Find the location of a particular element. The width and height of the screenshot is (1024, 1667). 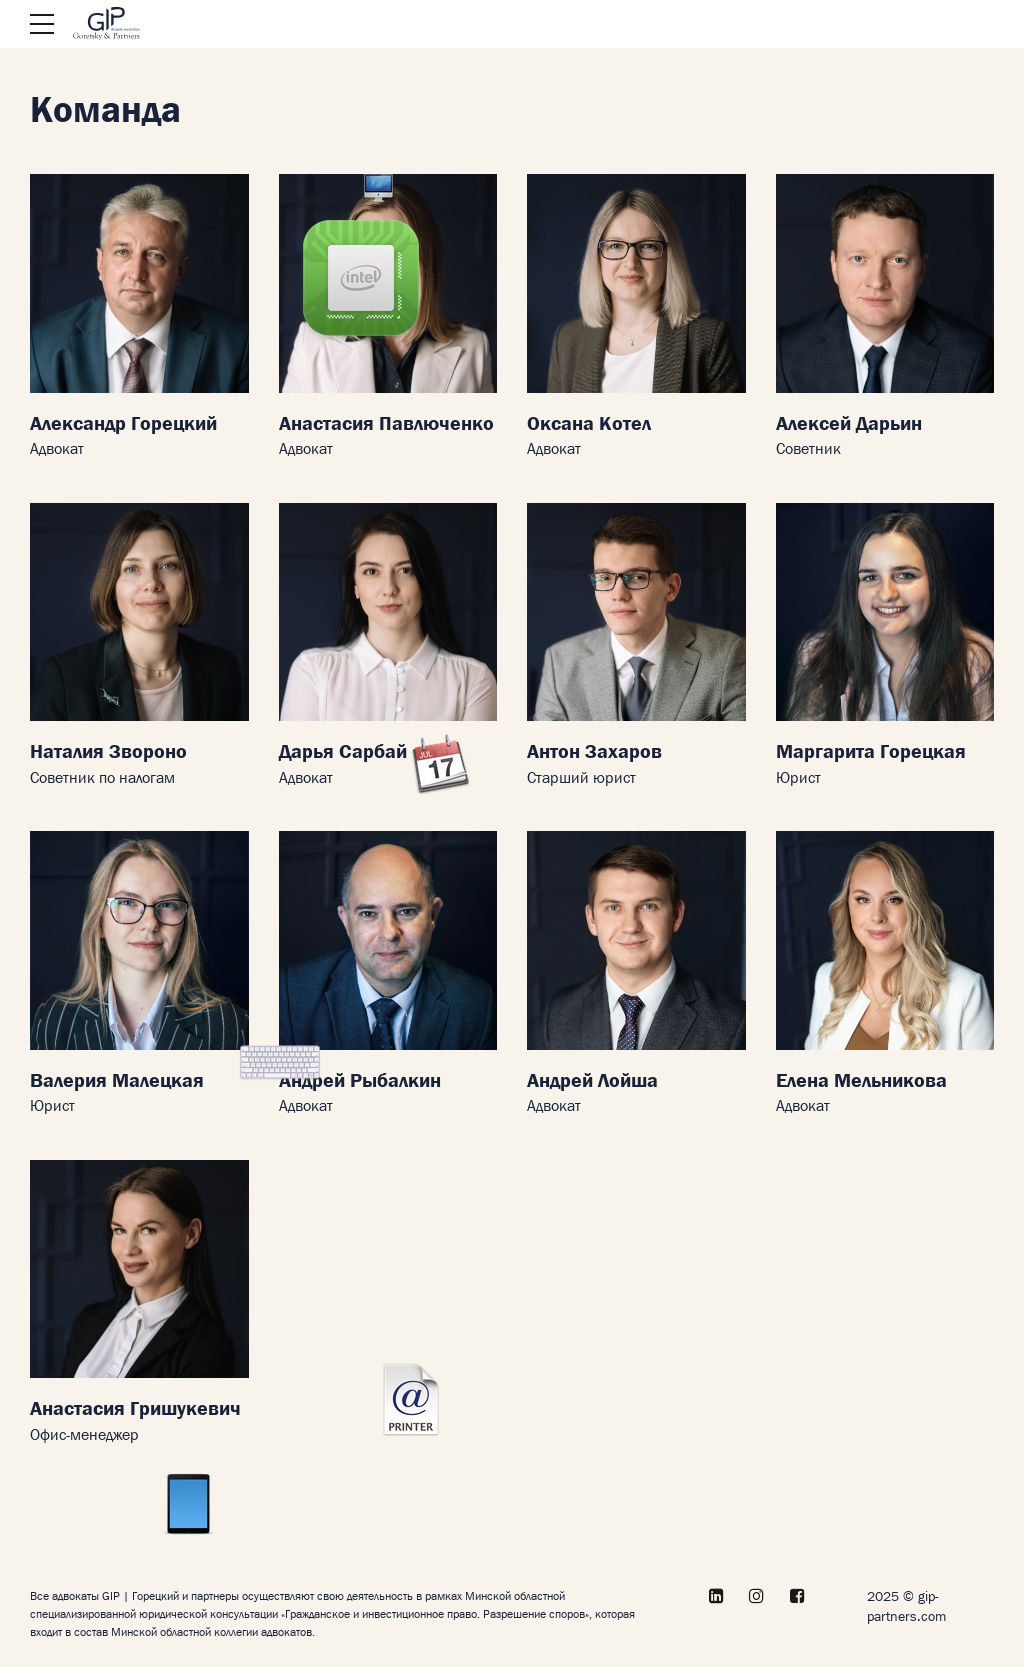

add a network printer using a URL or IP address is located at coordinates (411, 1401).